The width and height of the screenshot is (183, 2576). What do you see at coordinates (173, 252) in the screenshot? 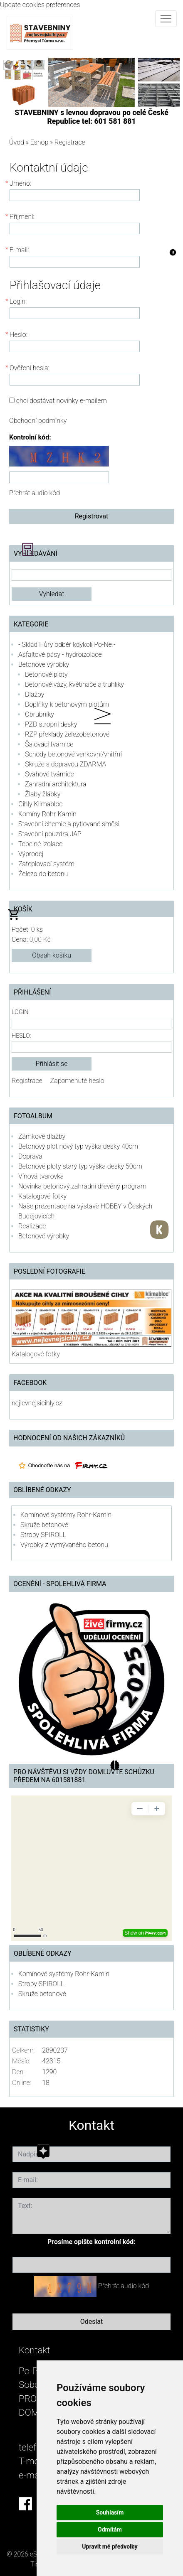
I see `pause media playback` at bounding box center [173, 252].